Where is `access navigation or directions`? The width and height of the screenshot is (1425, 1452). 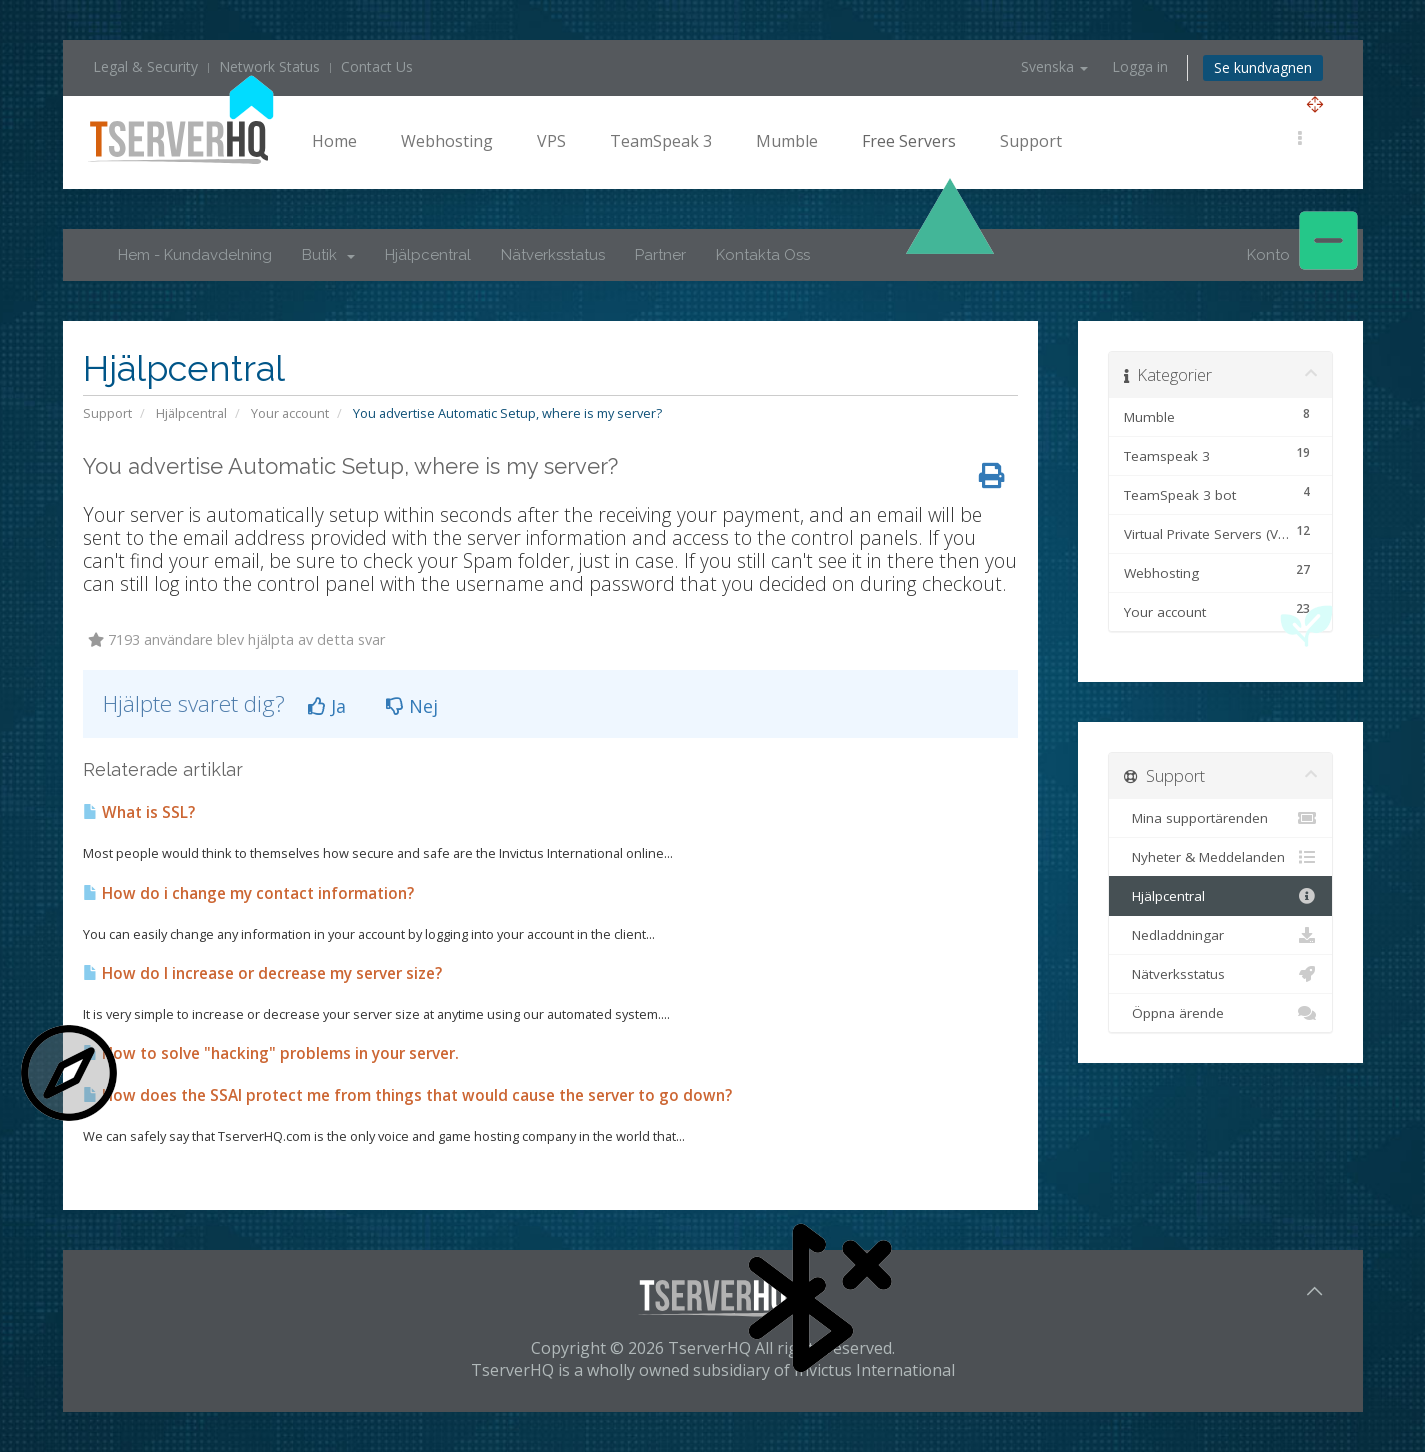
access navigation or directions is located at coordinates (69, 1073).